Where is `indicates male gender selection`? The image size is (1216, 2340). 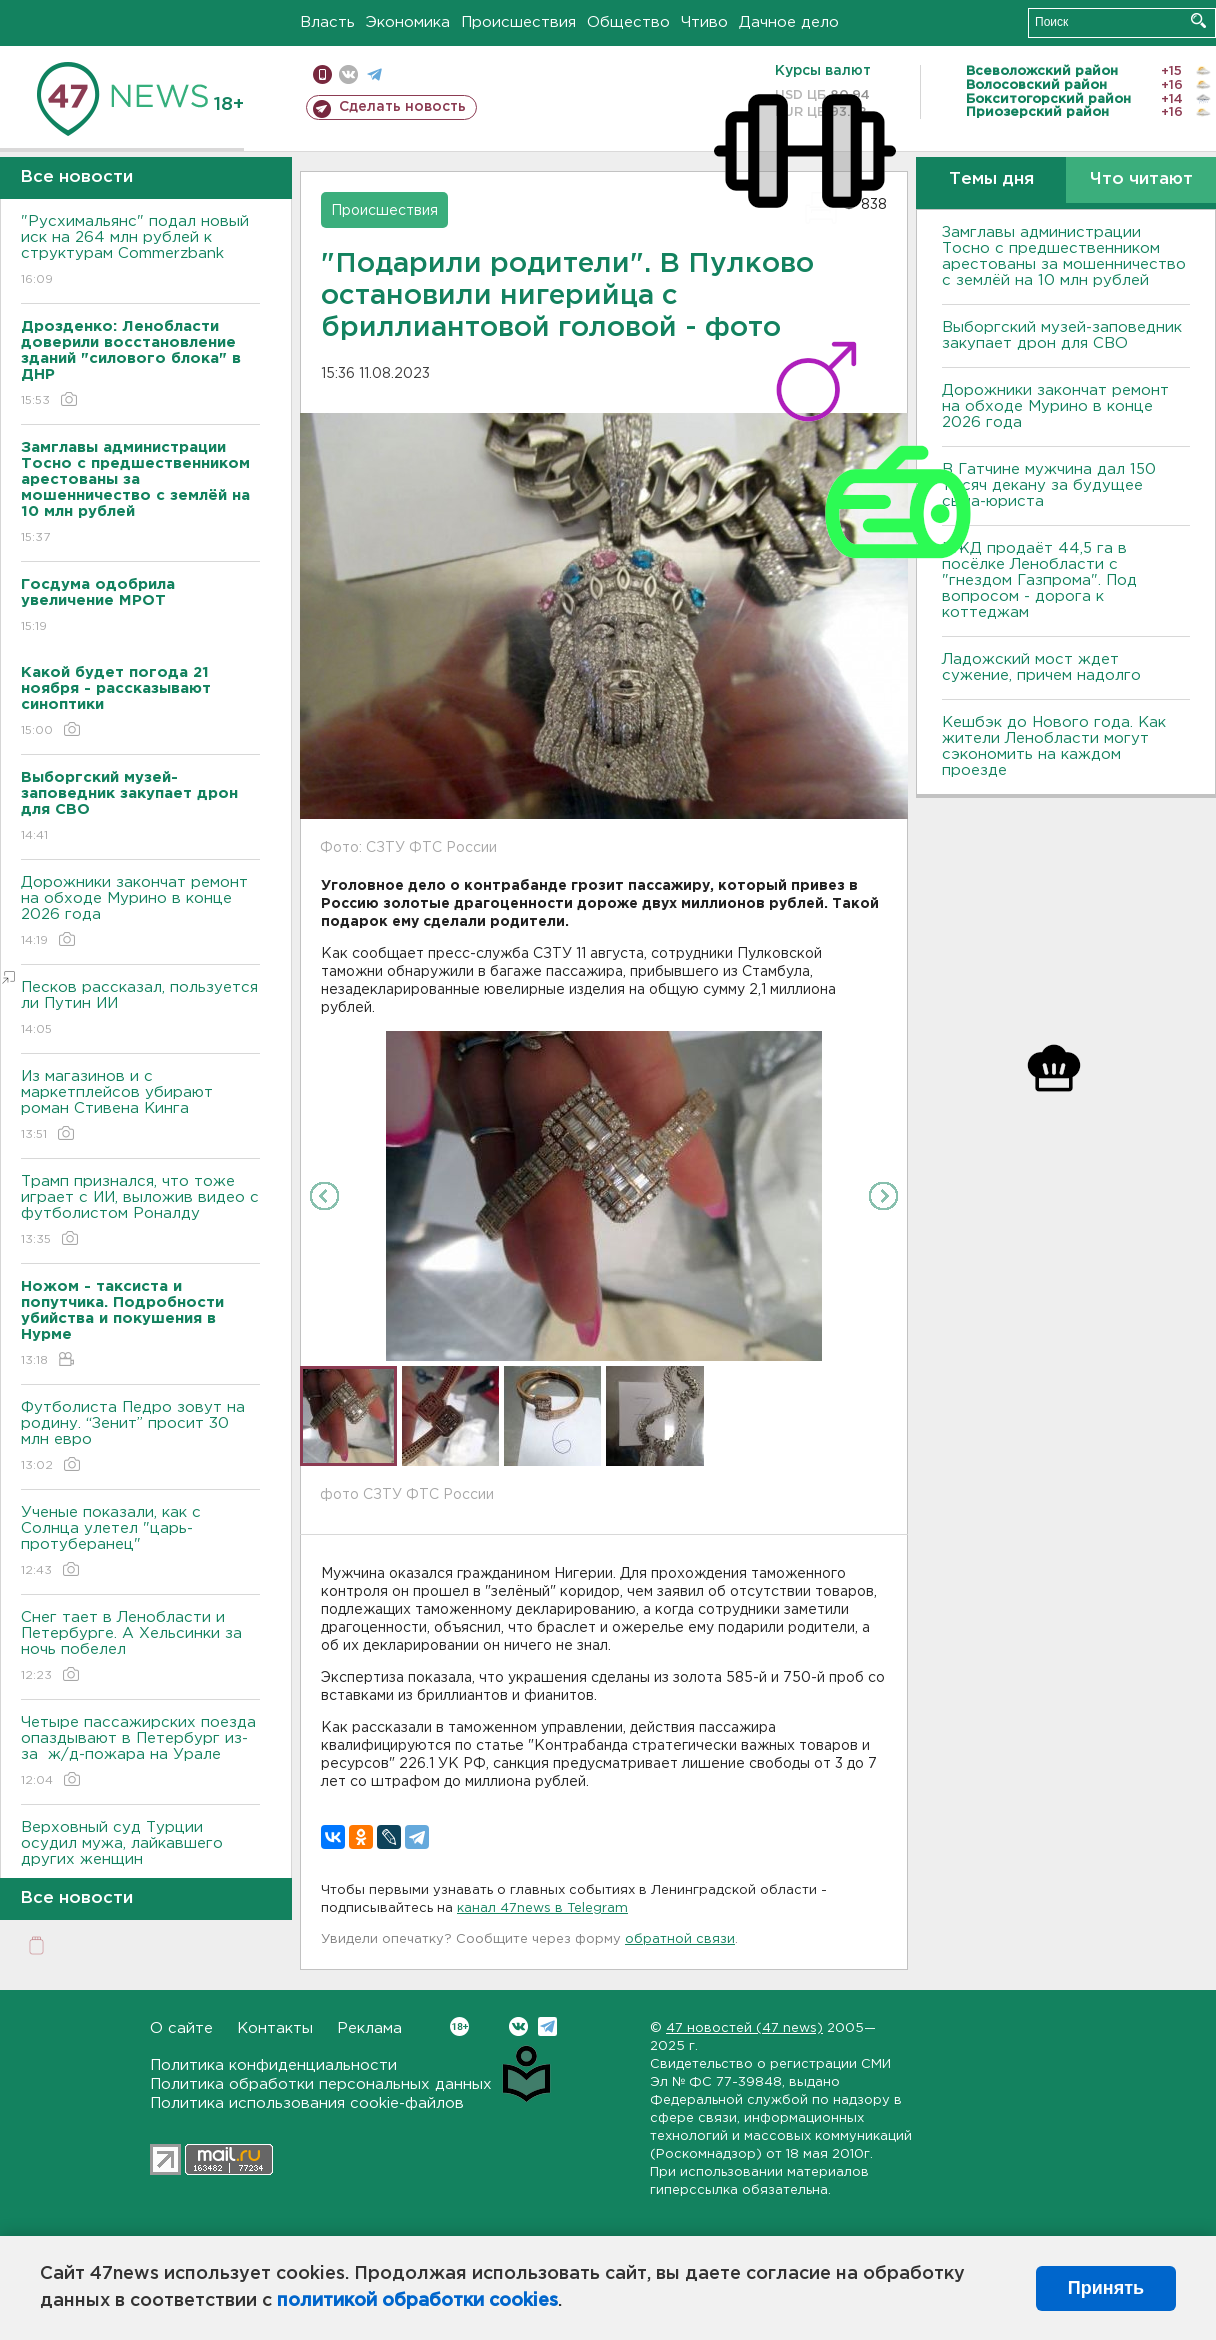 indicates male gender selection is located at coordinates (818, 380).